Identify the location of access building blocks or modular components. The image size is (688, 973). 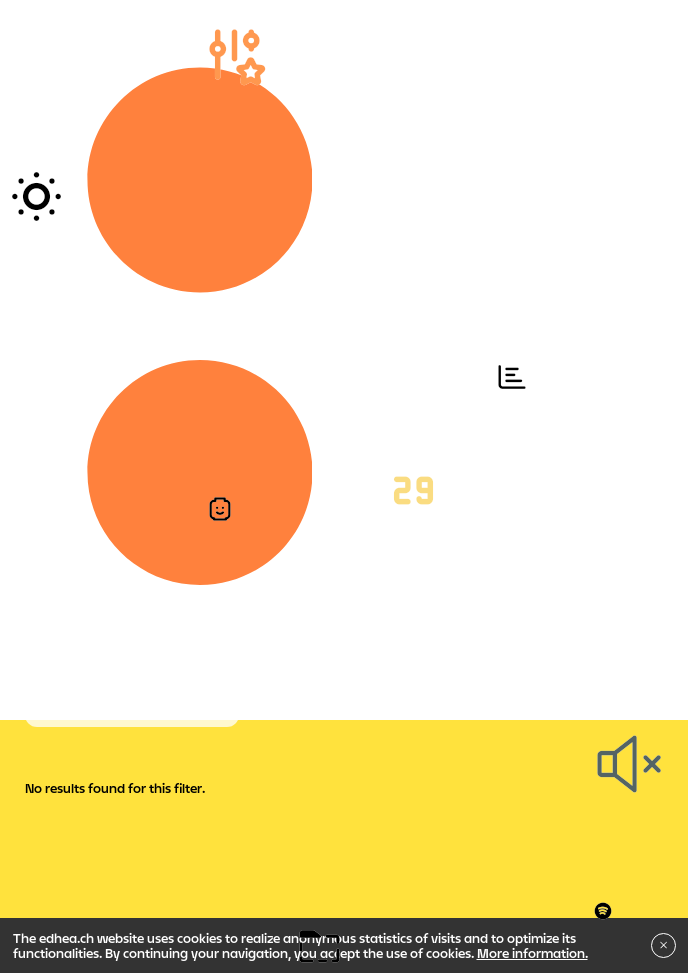
(220, 509).